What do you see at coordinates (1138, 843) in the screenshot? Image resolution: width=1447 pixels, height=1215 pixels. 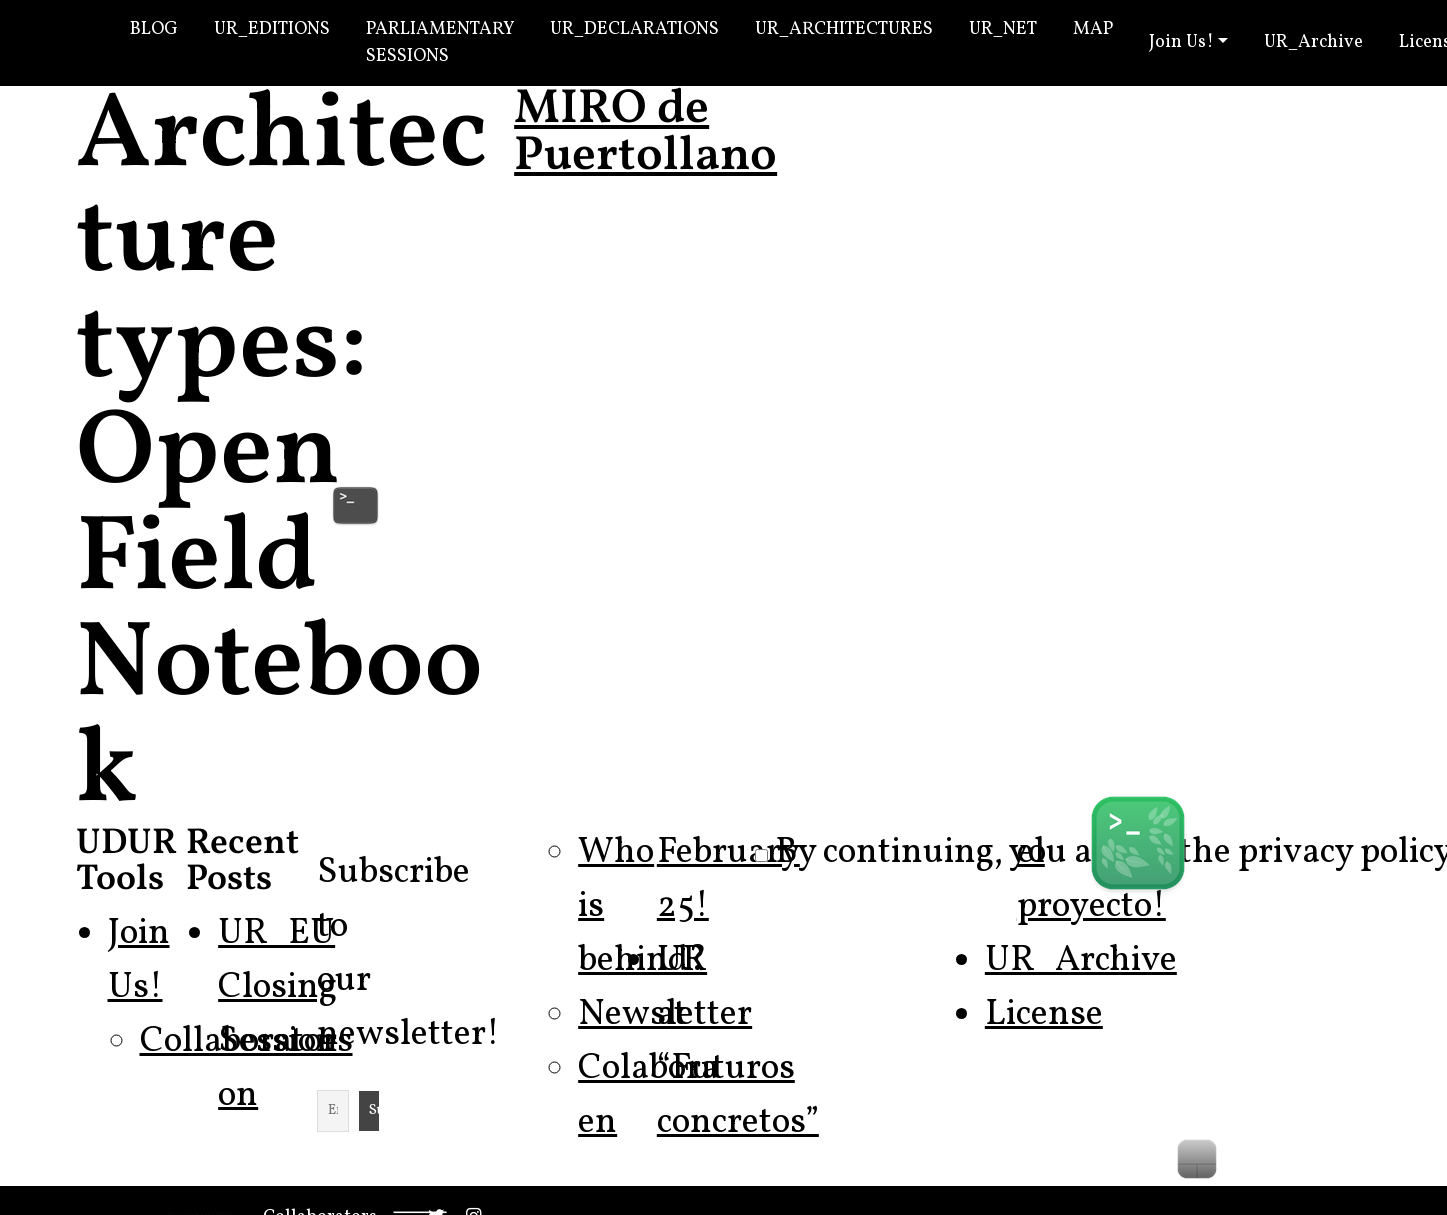 I see `open ptyxis terminal emulator` at bounding box center [1138, 843].